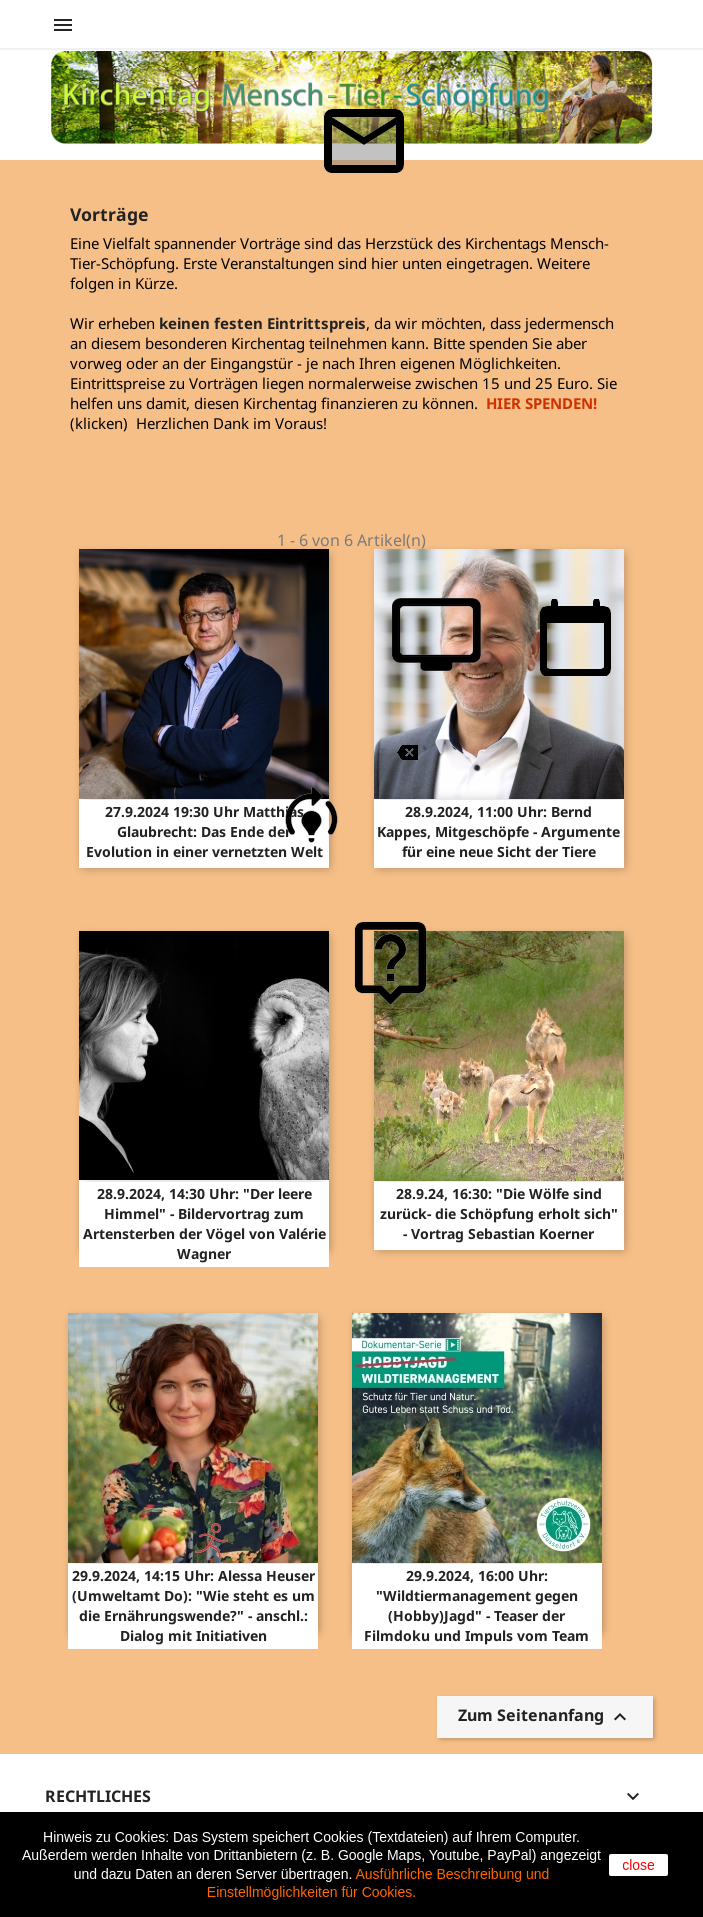  I want to click on access personal video or screen sharing, so click(436, 634).